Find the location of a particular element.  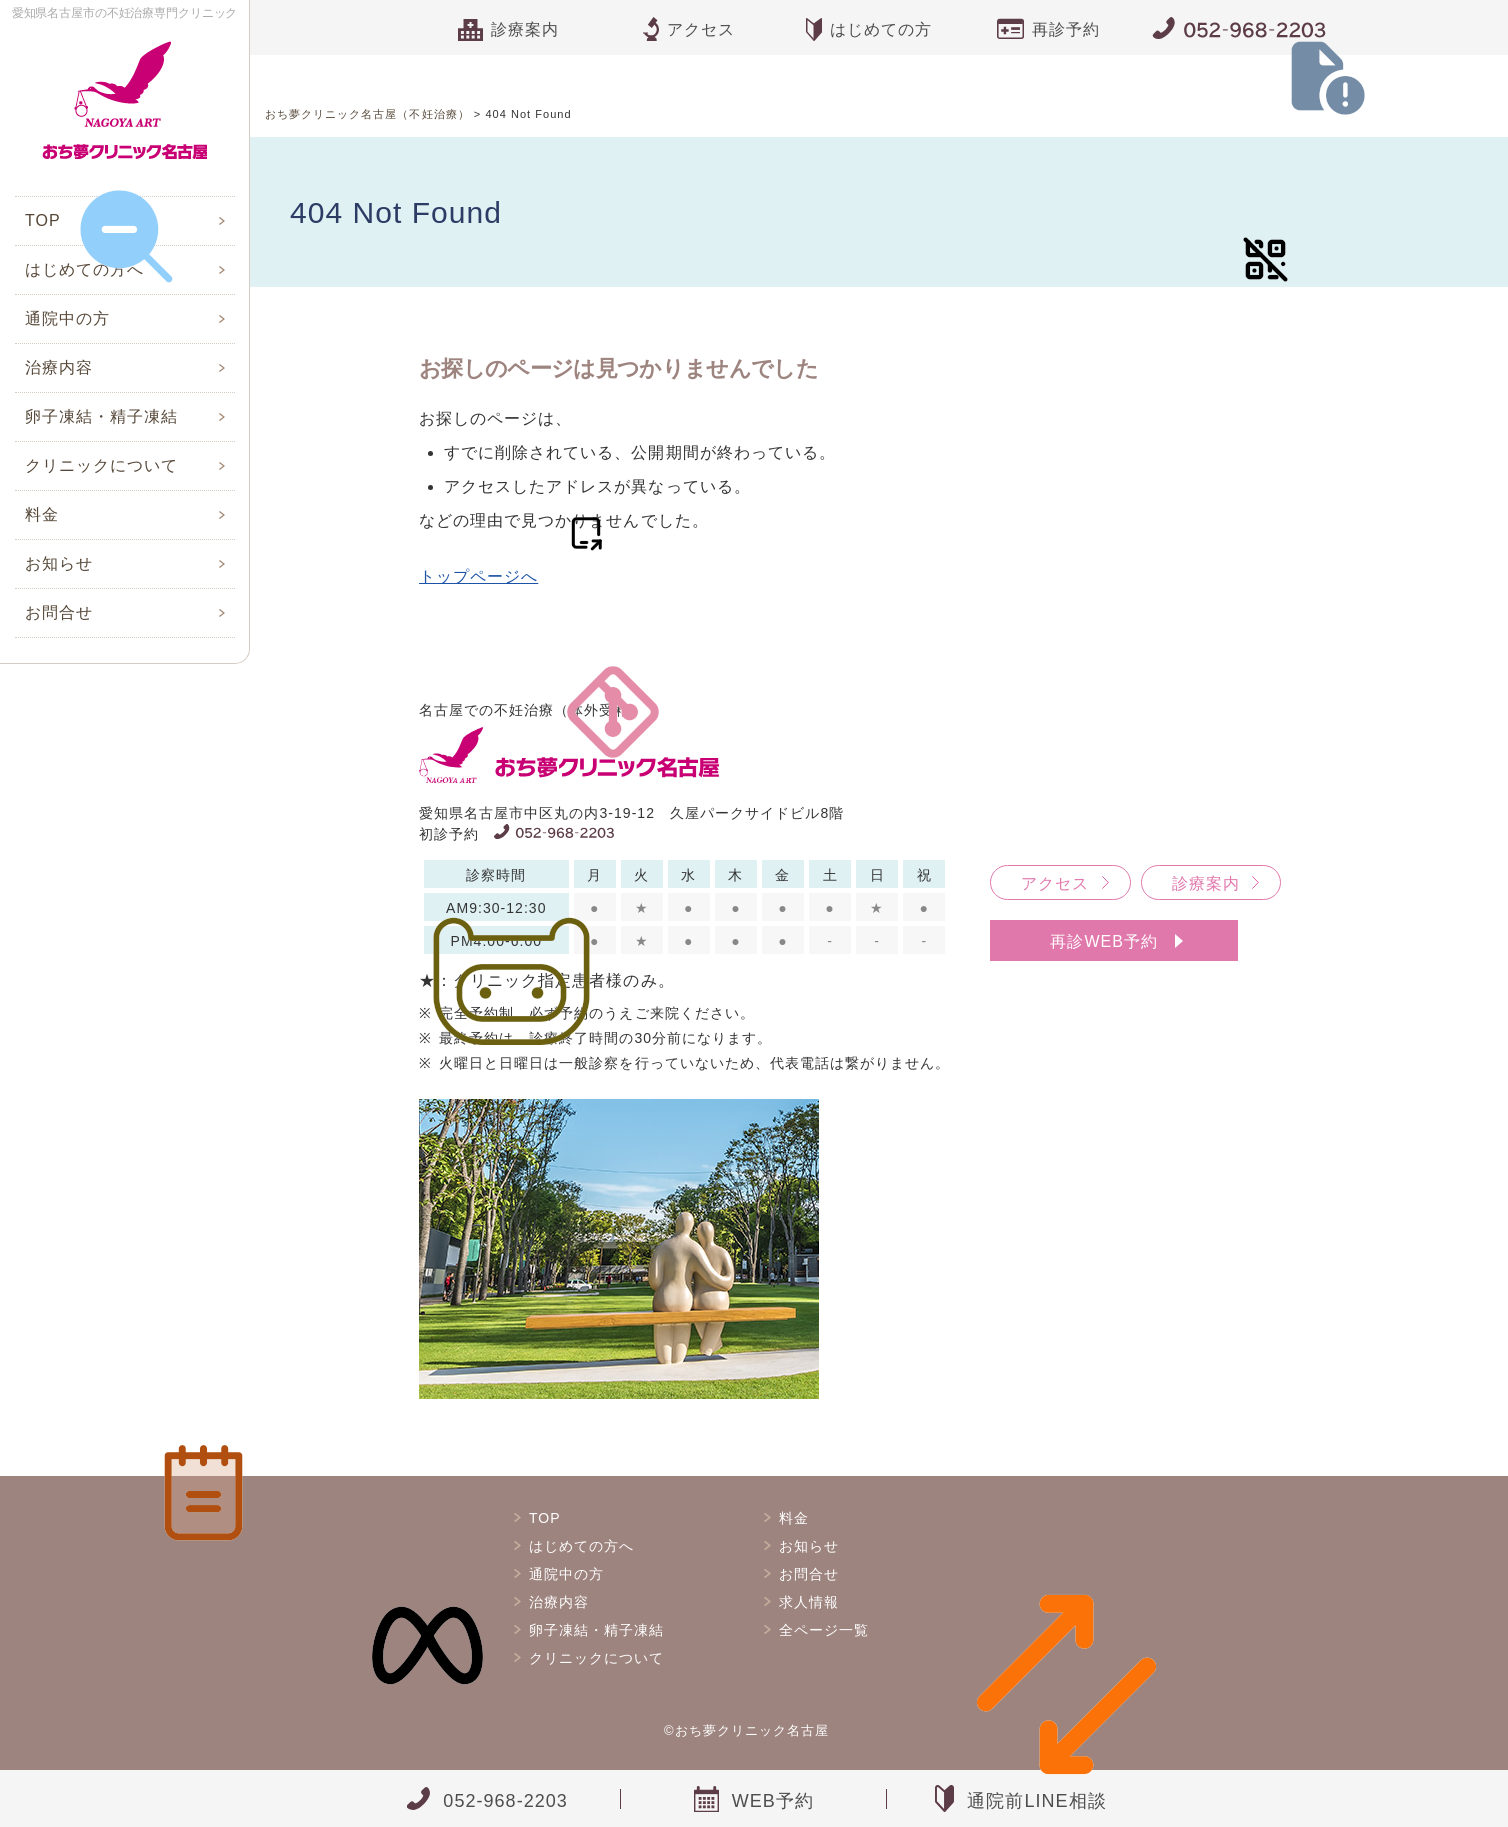

finn the human character icon from adventure time is located at coordinates (511, 978).